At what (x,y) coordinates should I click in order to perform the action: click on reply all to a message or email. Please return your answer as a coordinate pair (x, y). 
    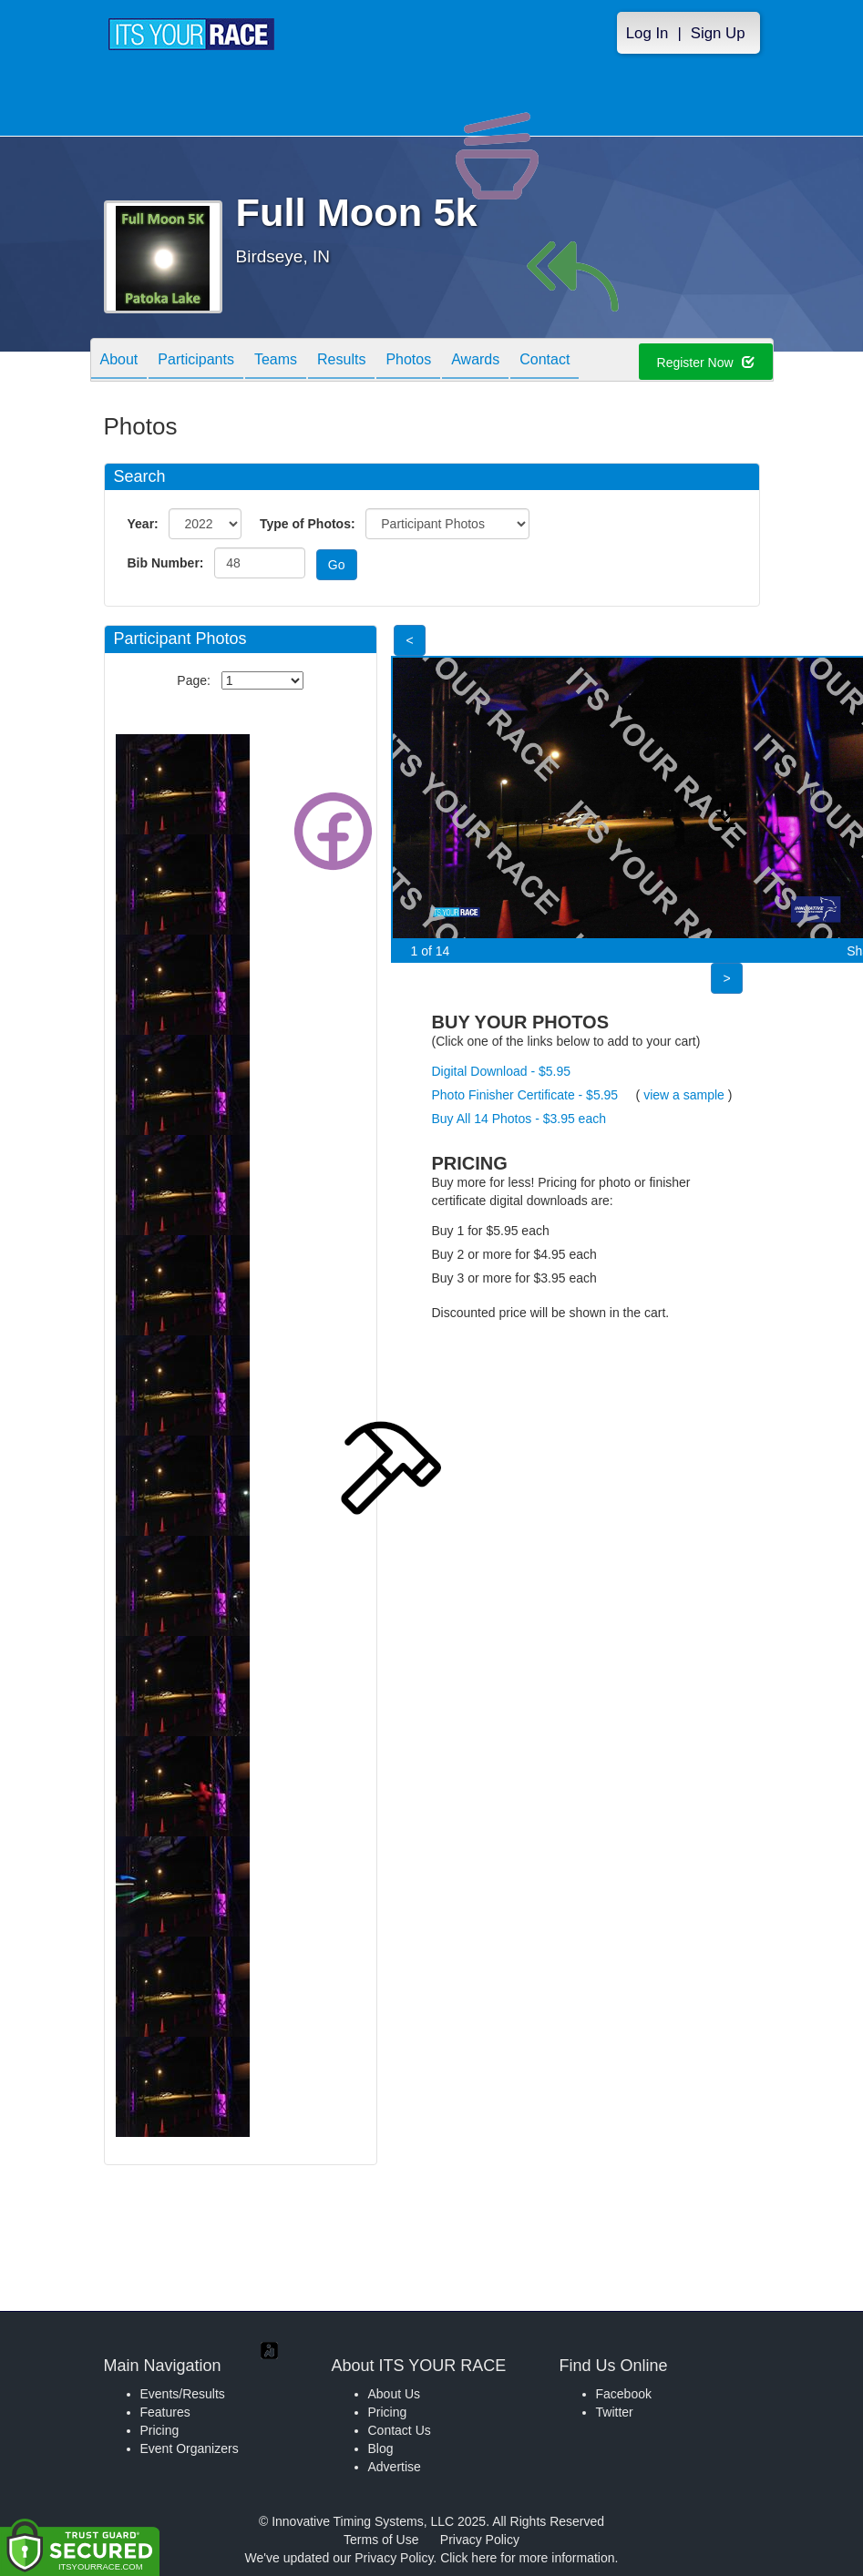
    Looking at the image, I should click on (572, 276).